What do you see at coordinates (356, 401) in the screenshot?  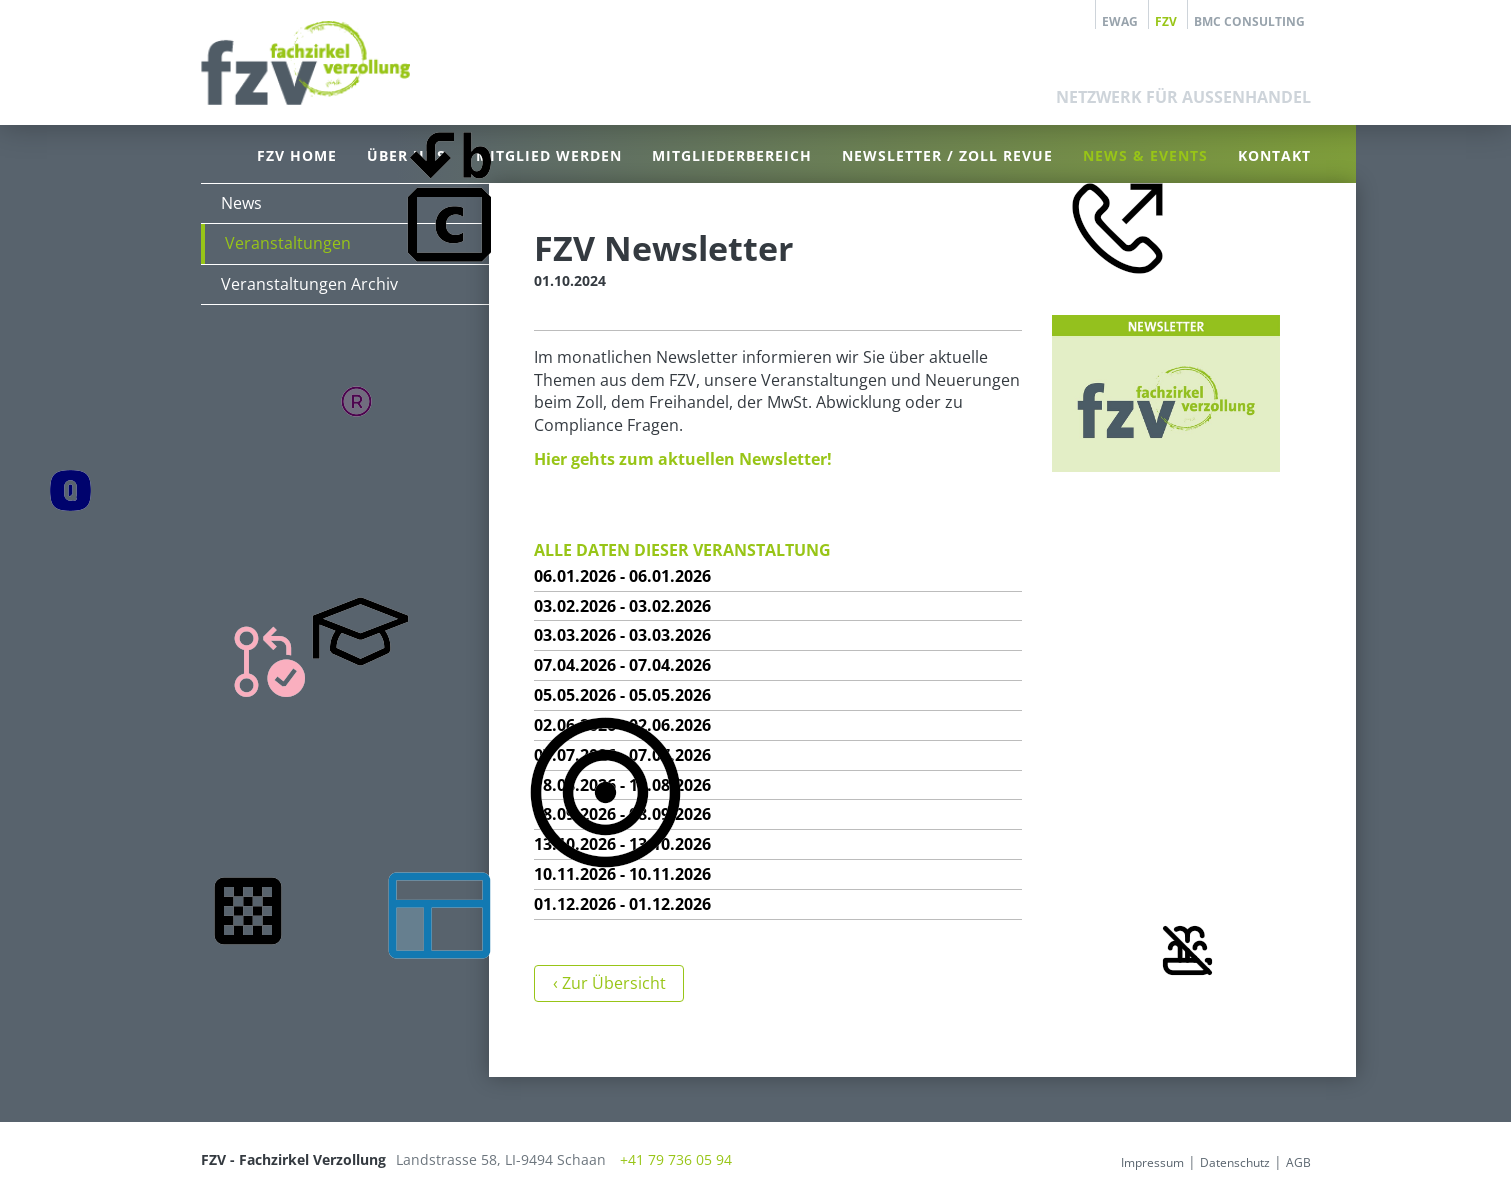 I see `indicates registered trademark status` at bounding box center [356, 401].